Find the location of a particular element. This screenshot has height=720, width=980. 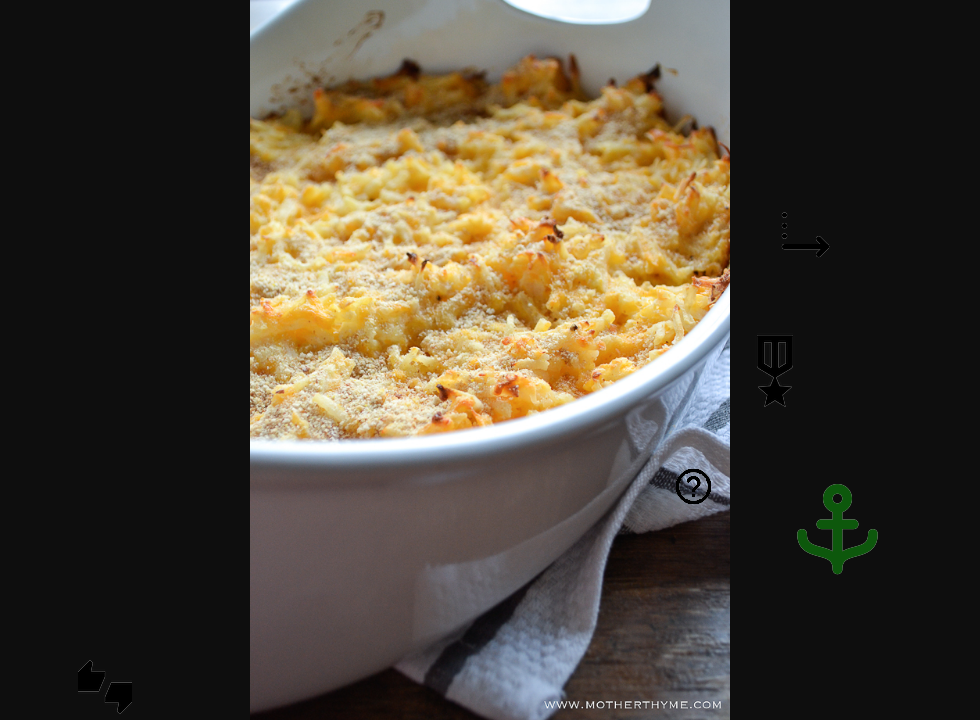

set or view the x-axis in a chart or graph is located at coordinates (805, 233).